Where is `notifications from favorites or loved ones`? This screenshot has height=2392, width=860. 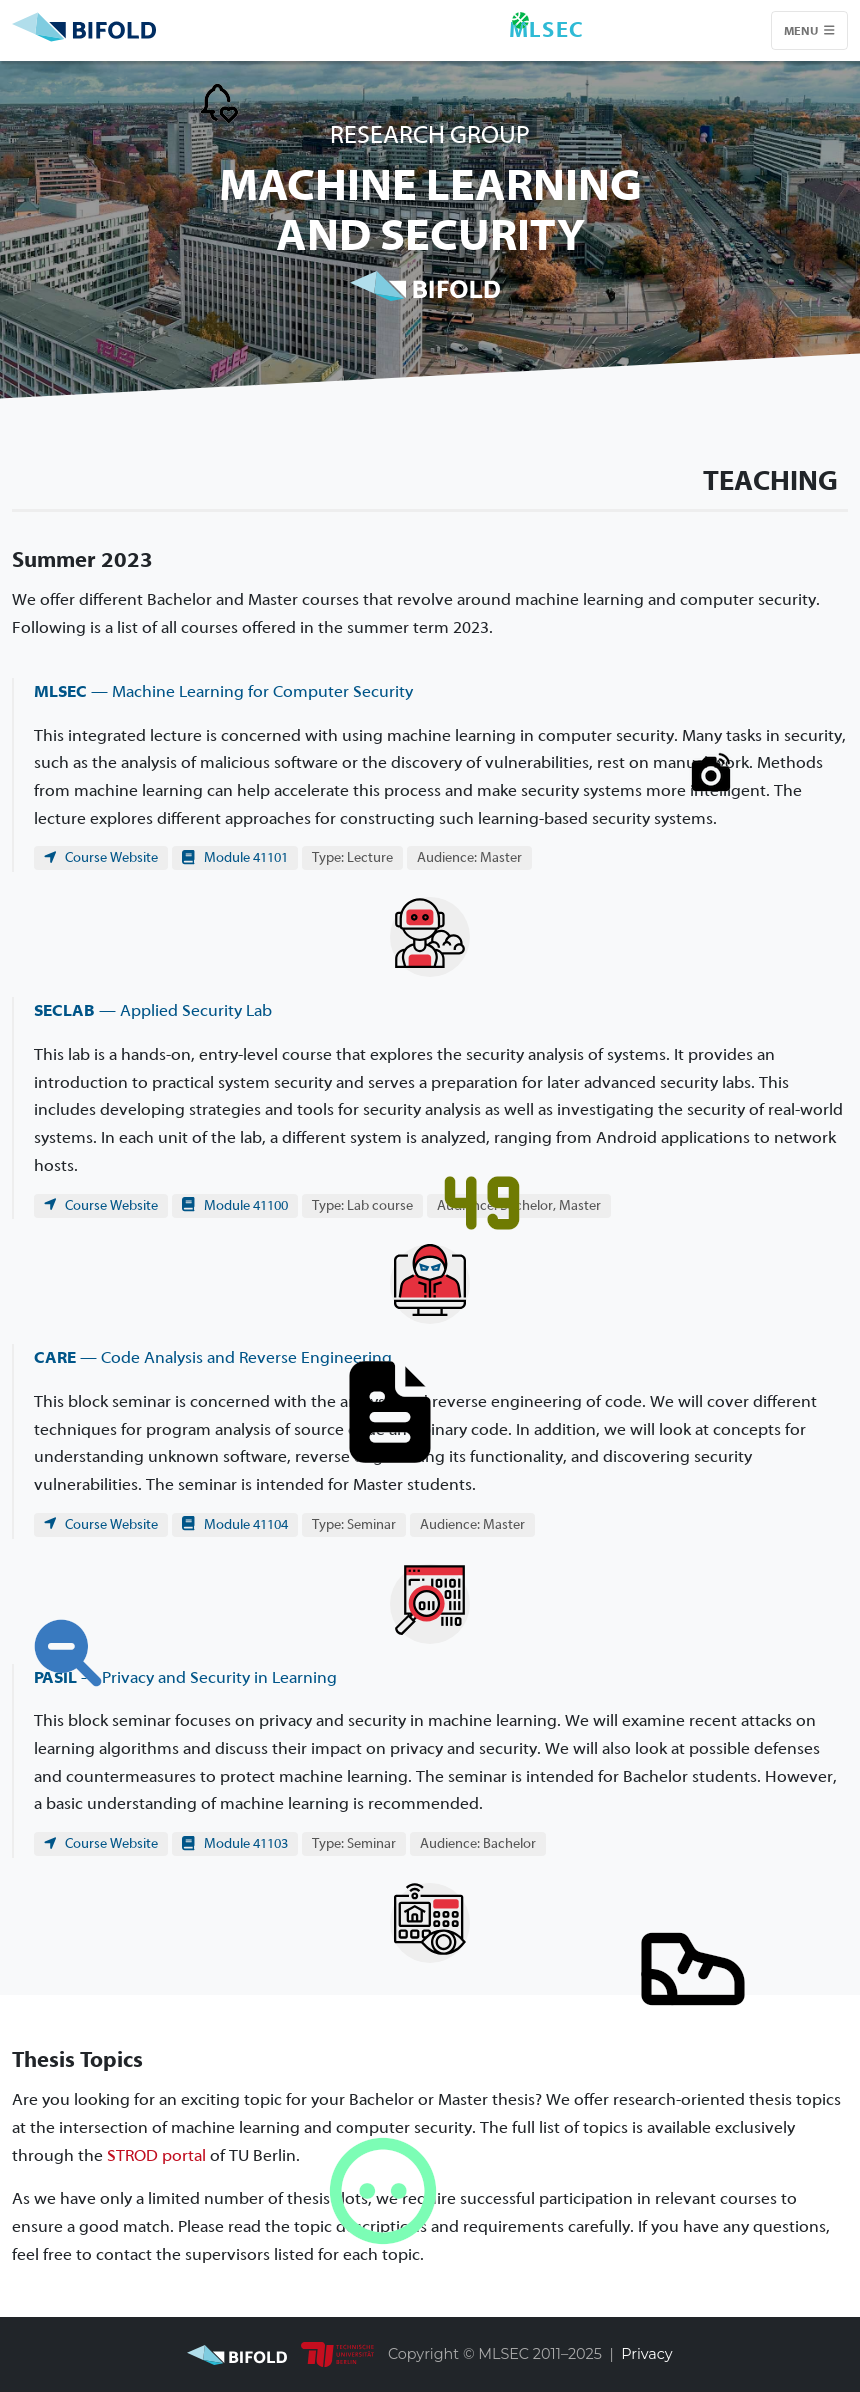
notifications from favorites or loved ones is located at coordinates (217, 102).